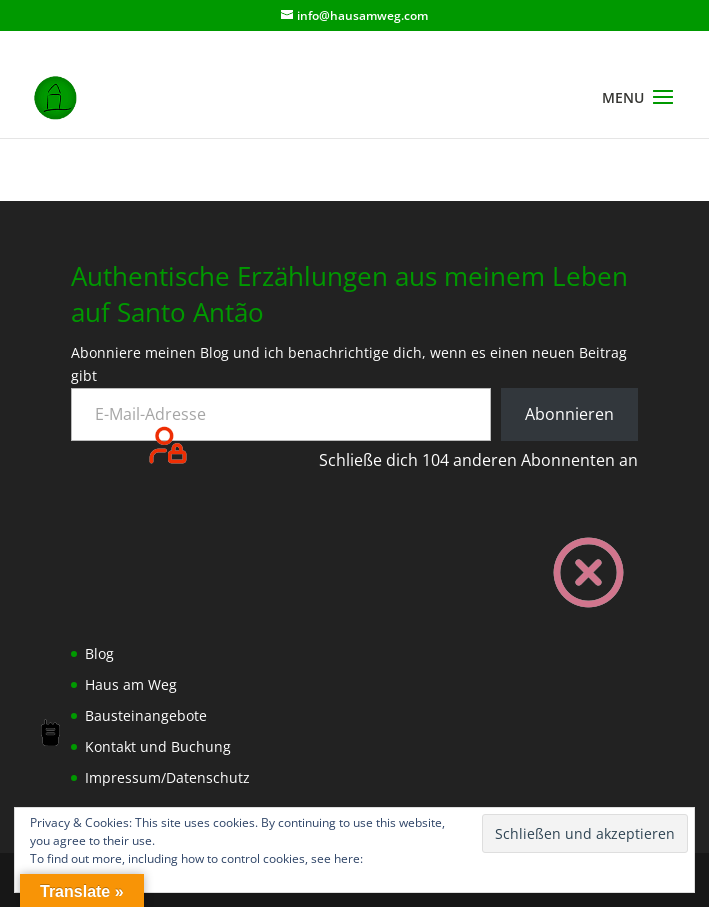 This screenshot has width=709, height=907. Describe the element at coordinates (50, 733) in the screenshot. I see `access push-to-talk communication` at that location.